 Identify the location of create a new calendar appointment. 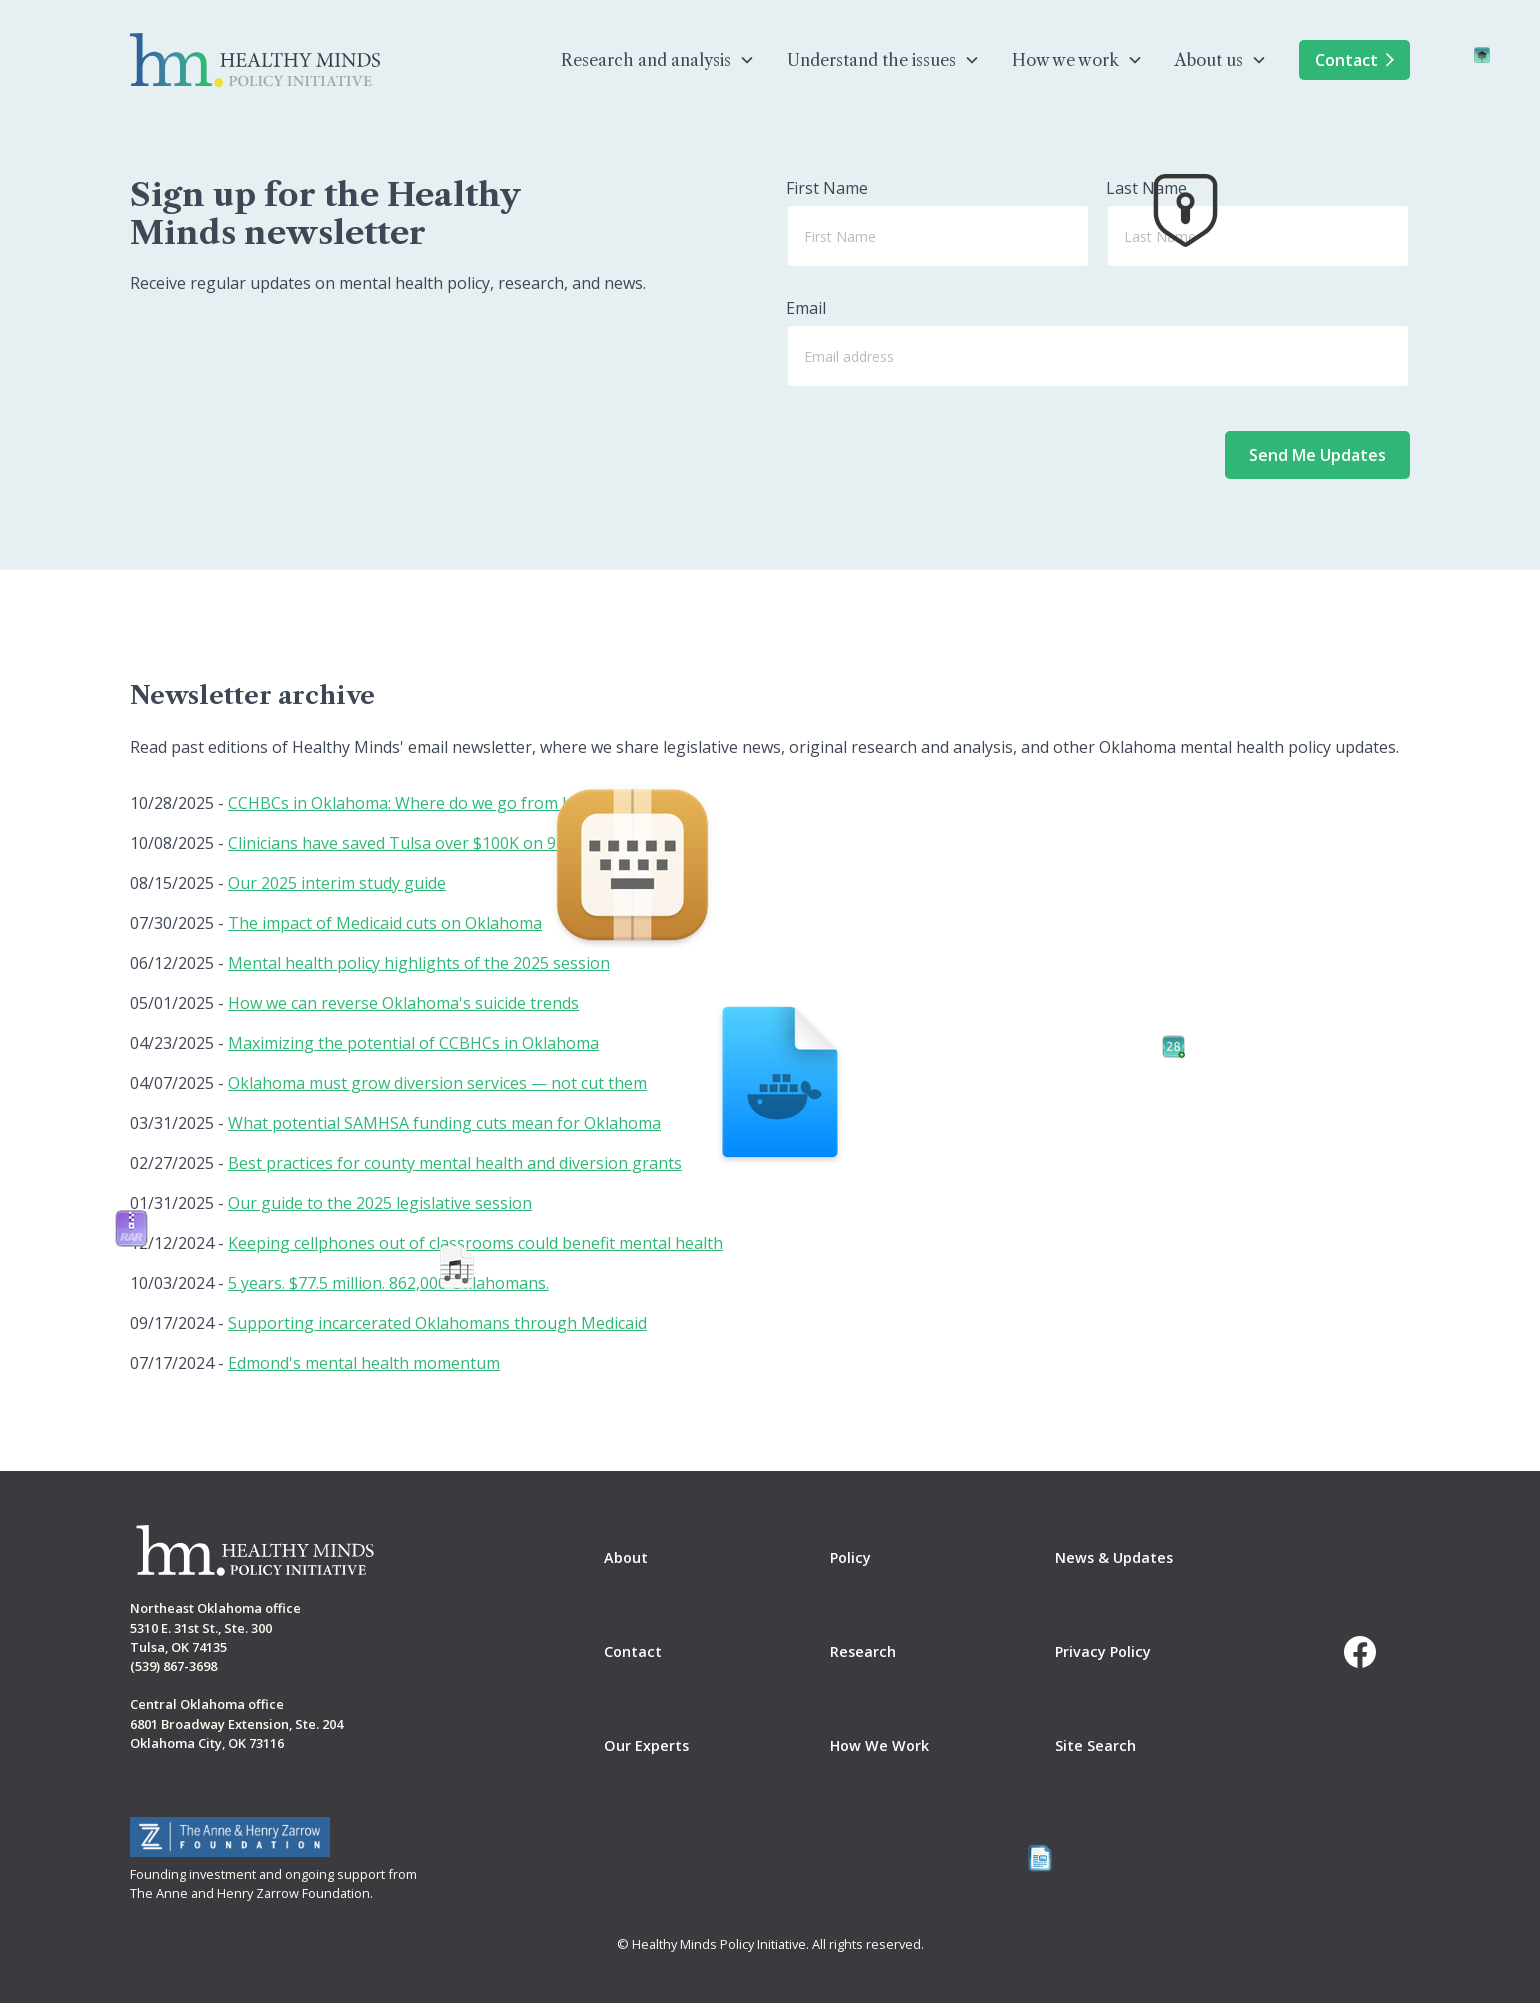
(1173, 1046).